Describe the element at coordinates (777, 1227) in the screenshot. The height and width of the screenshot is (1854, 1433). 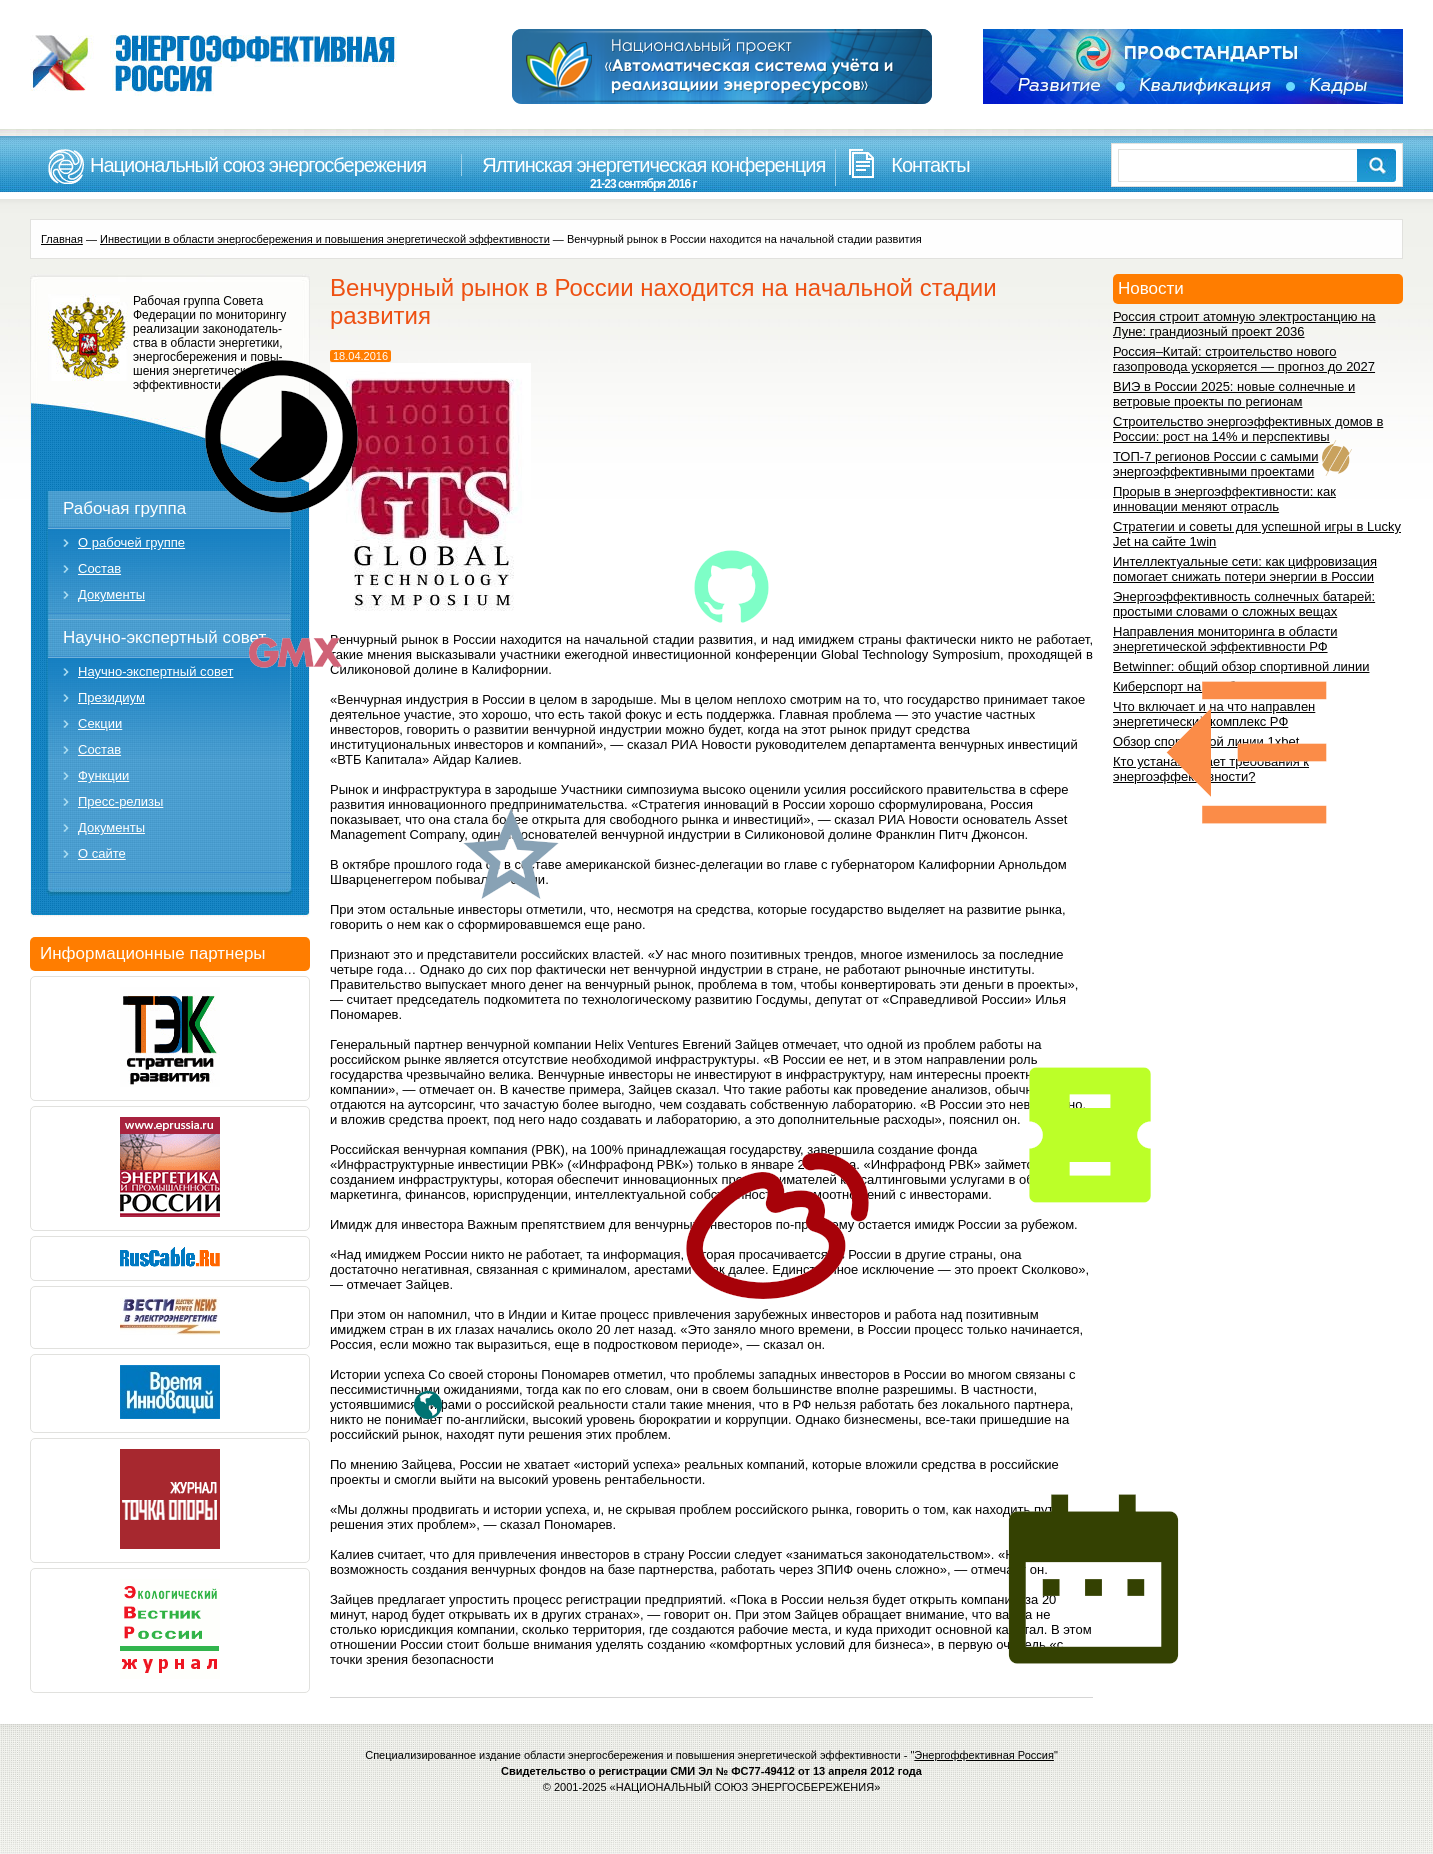
I see `open Weibo app` at that location.